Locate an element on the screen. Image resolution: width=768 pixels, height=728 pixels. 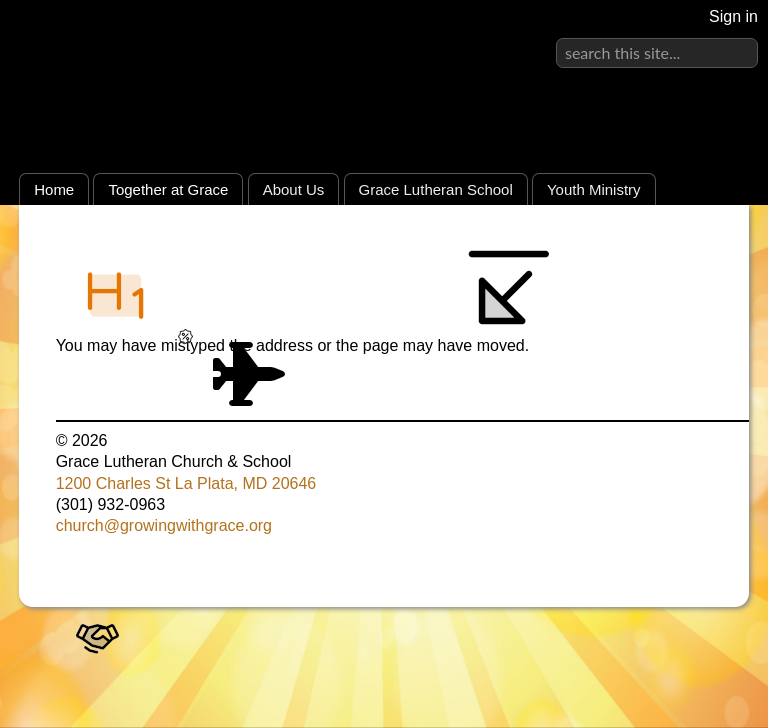
access flight or aviation features is located at coordinates (249, 374).